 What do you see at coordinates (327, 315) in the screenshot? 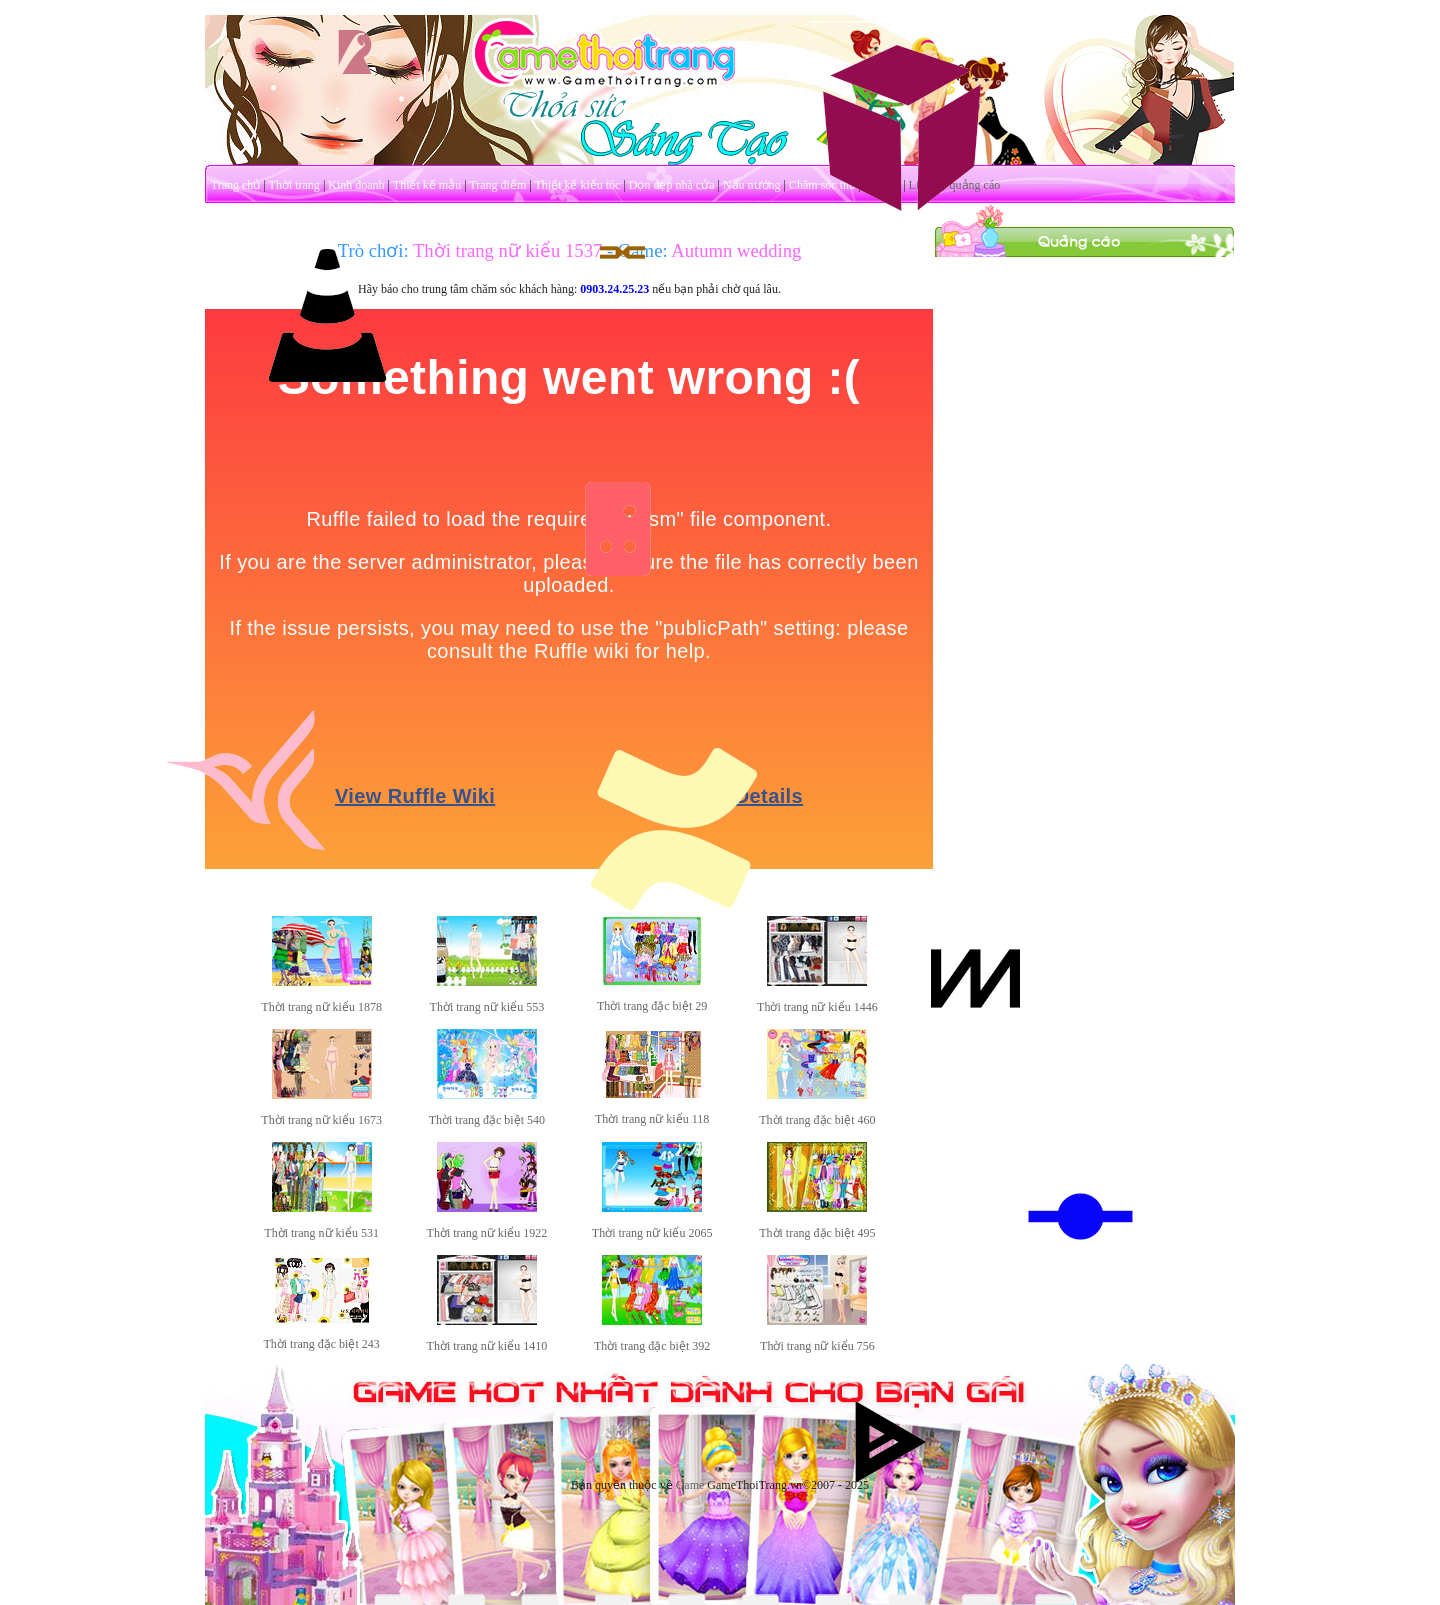
I see `open VLC media player` at bounding box center [327, 315].